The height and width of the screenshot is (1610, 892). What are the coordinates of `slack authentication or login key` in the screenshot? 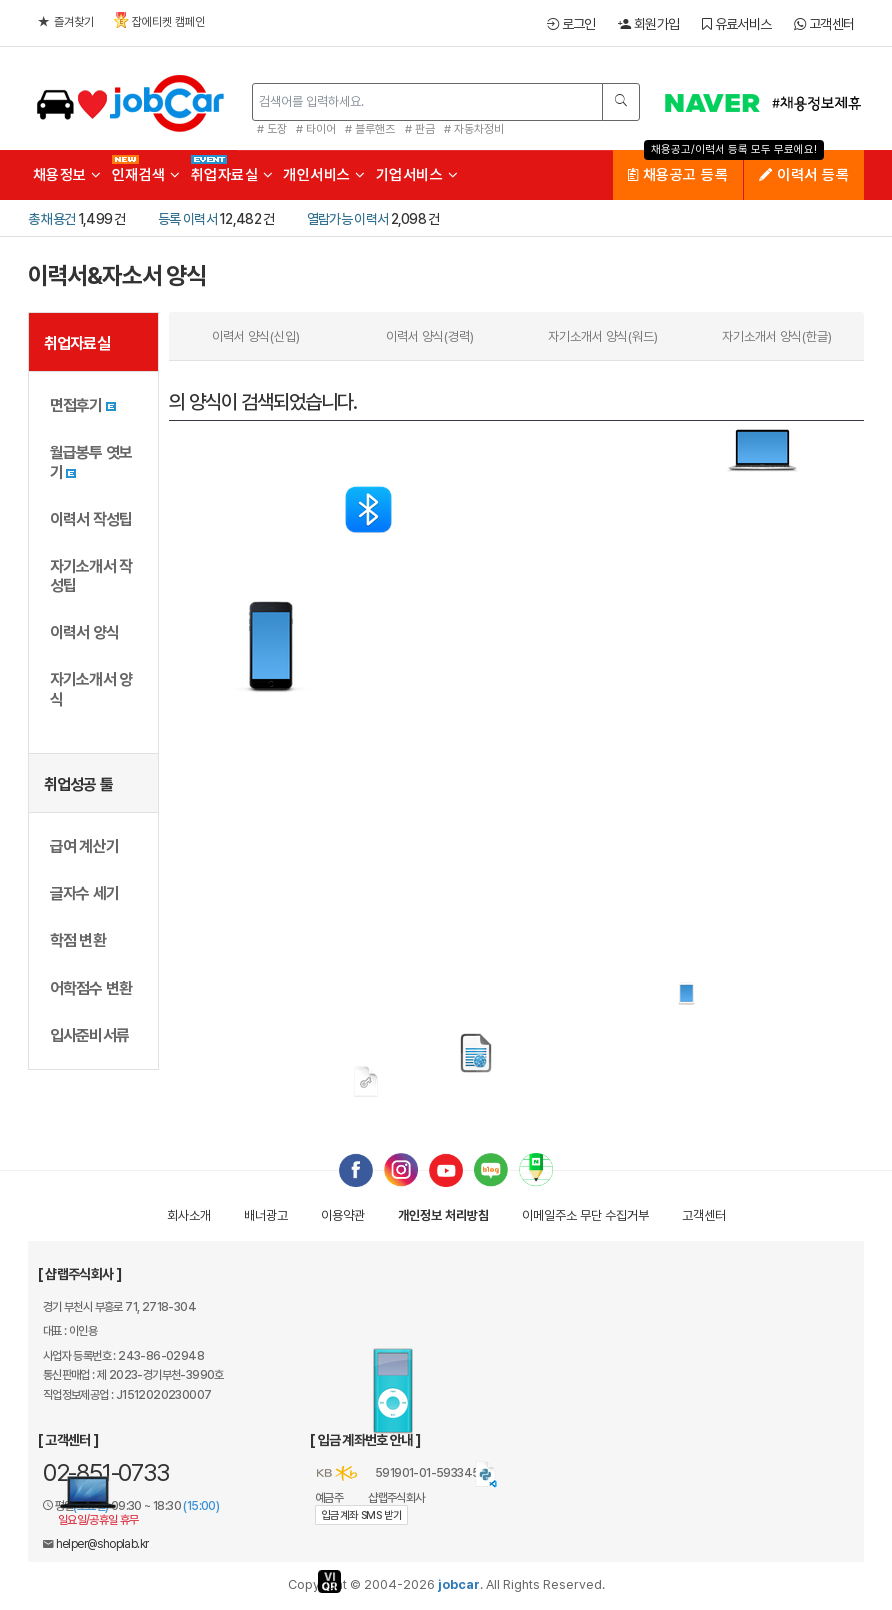 It's located at (366, 1082).